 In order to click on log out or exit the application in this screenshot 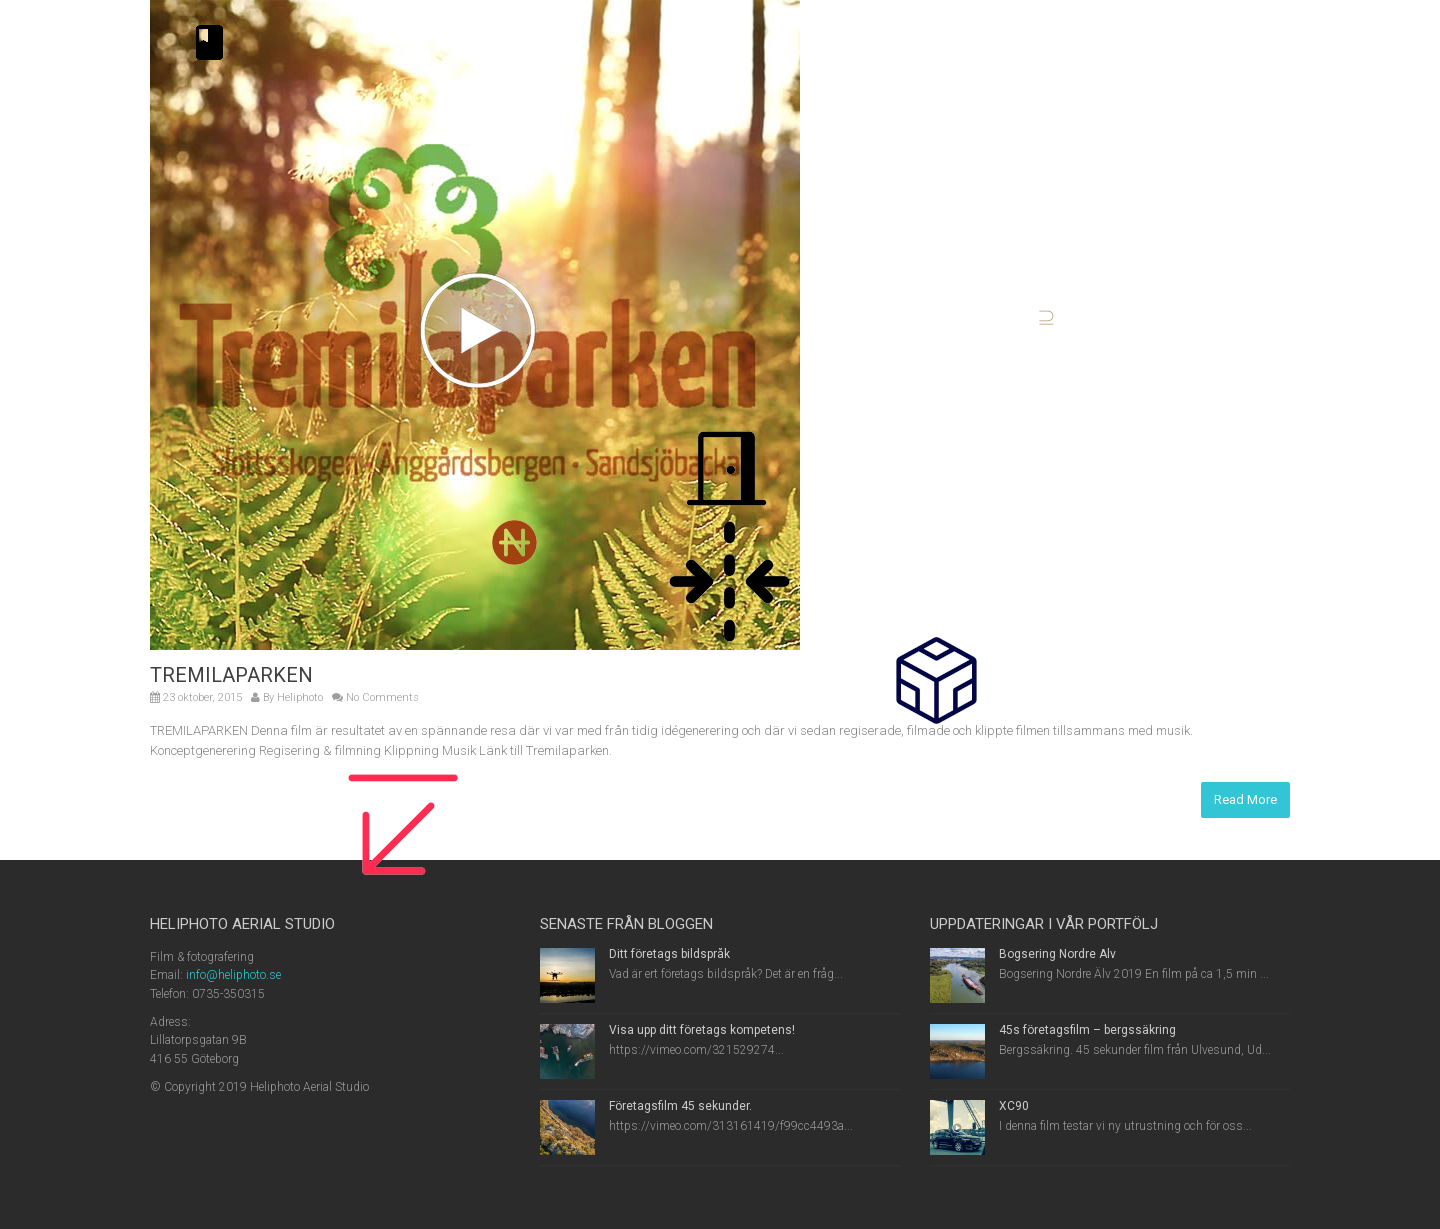, I will do `click(726, 468)`.